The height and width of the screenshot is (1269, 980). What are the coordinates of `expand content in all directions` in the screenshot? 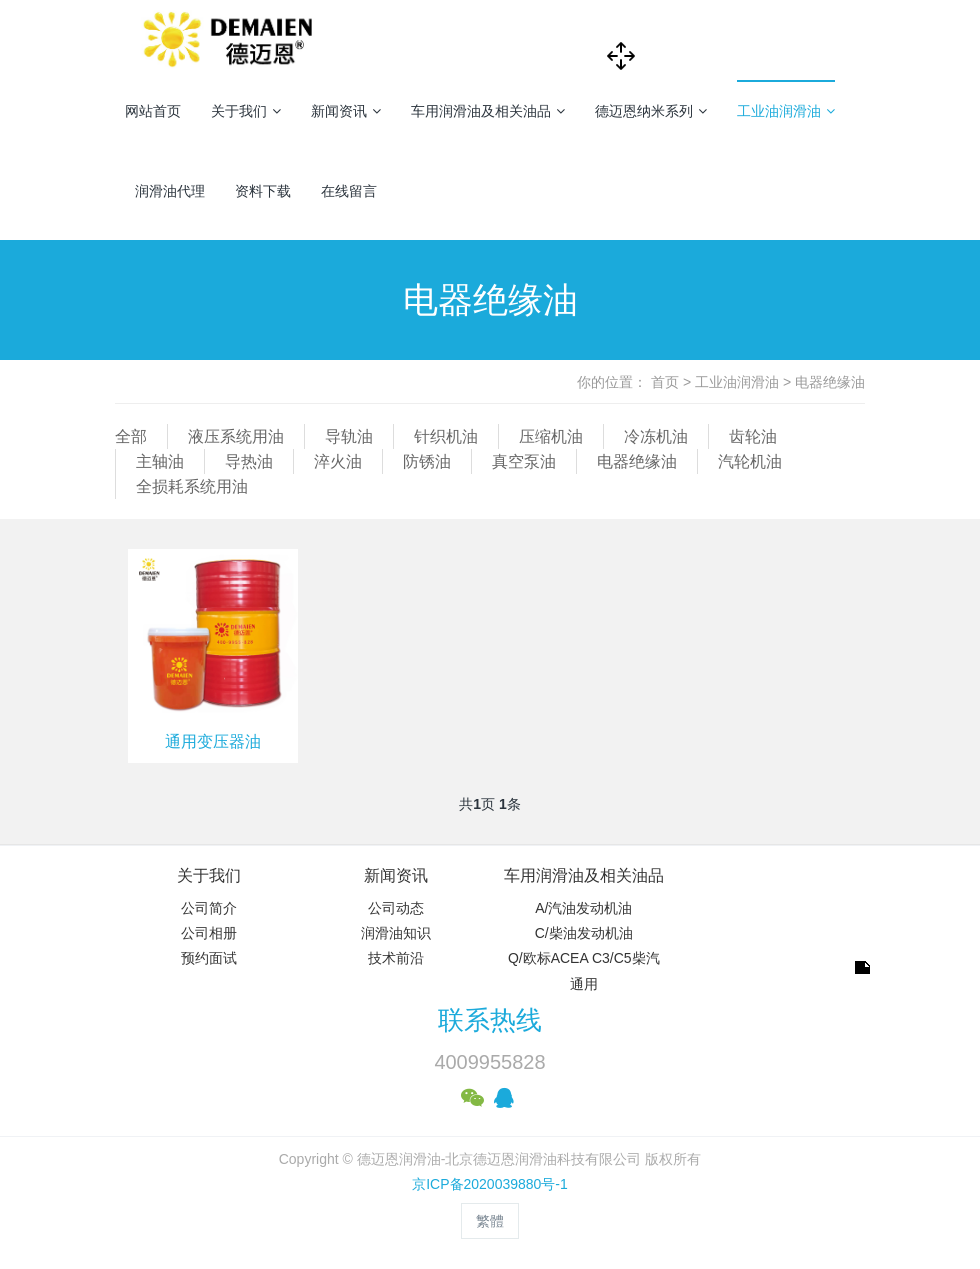 It's located at (621, 56).